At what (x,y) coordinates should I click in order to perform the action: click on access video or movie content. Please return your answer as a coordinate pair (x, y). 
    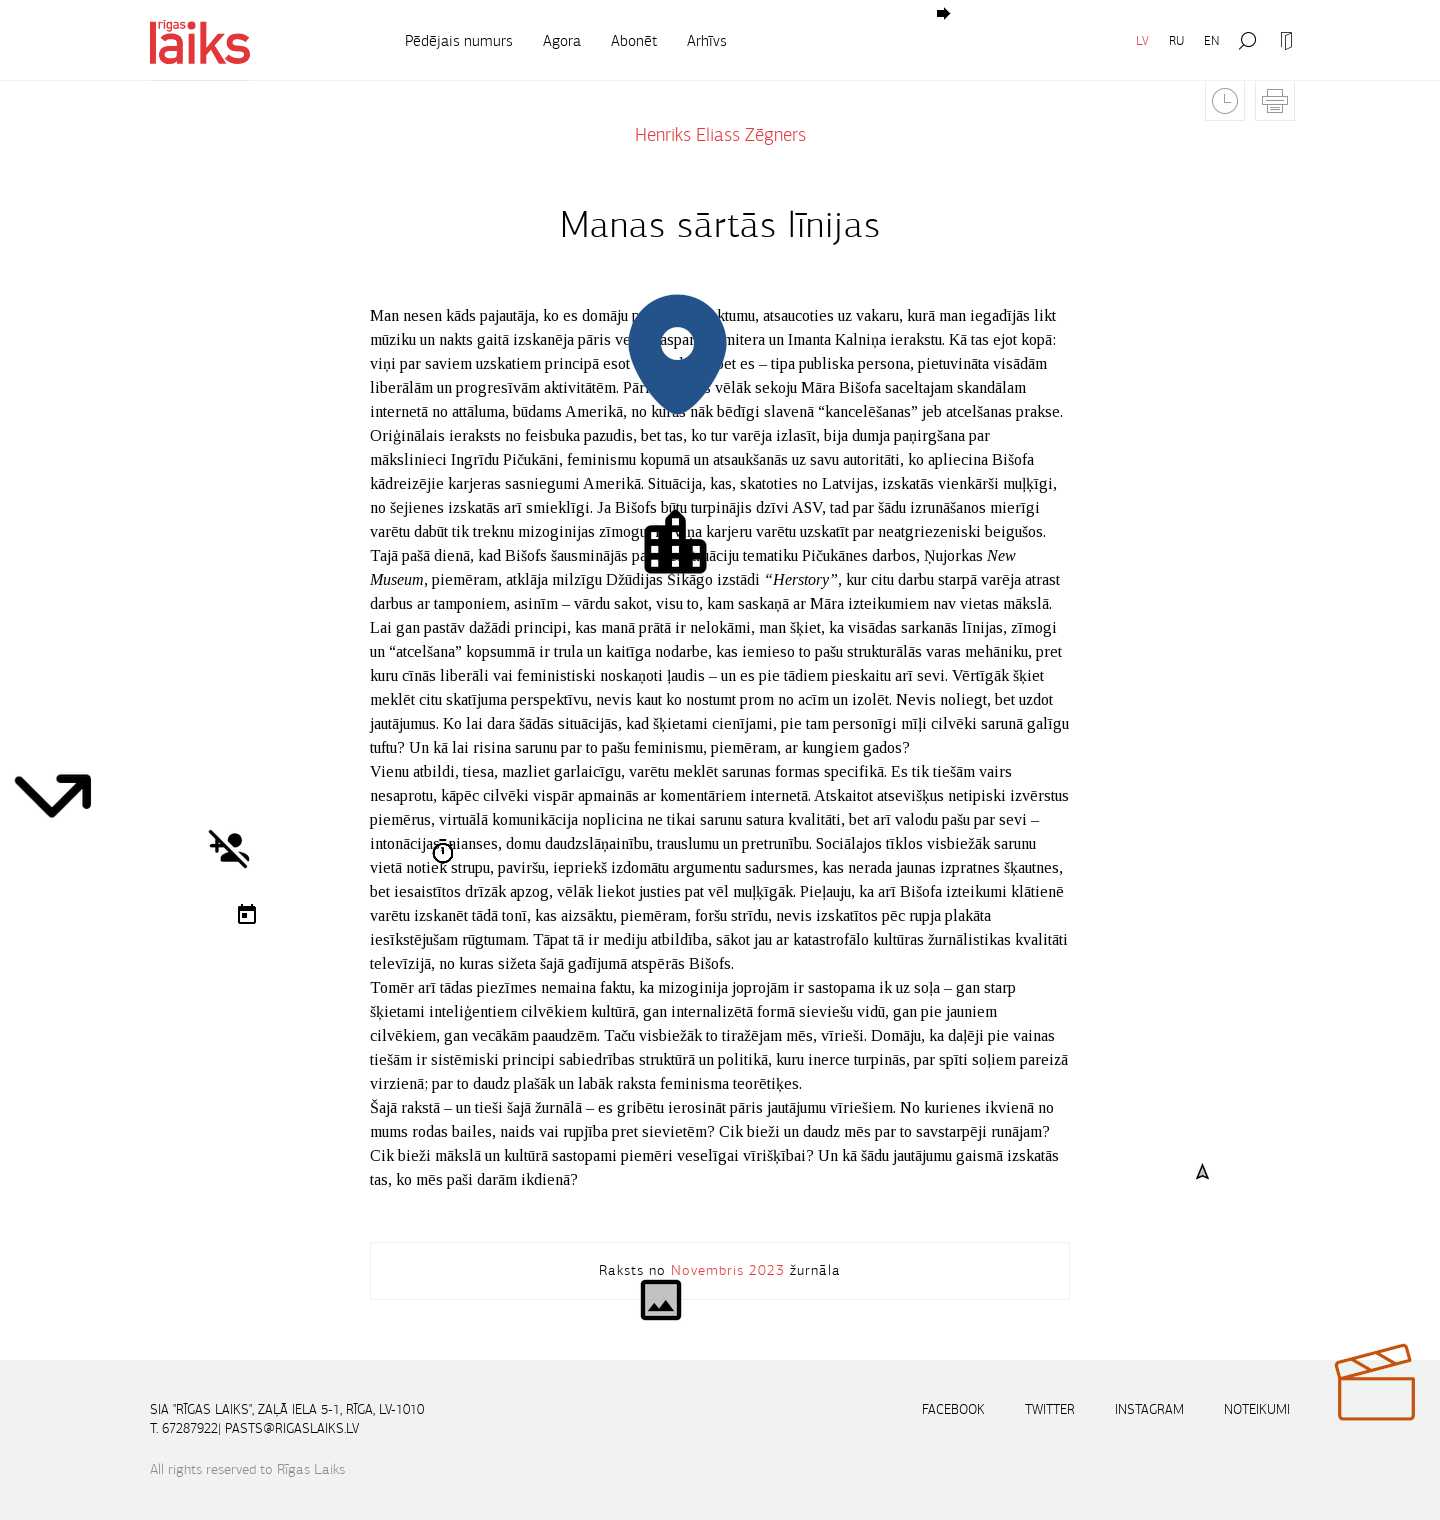
    Looking at the image, I should click on (1376, 1385).